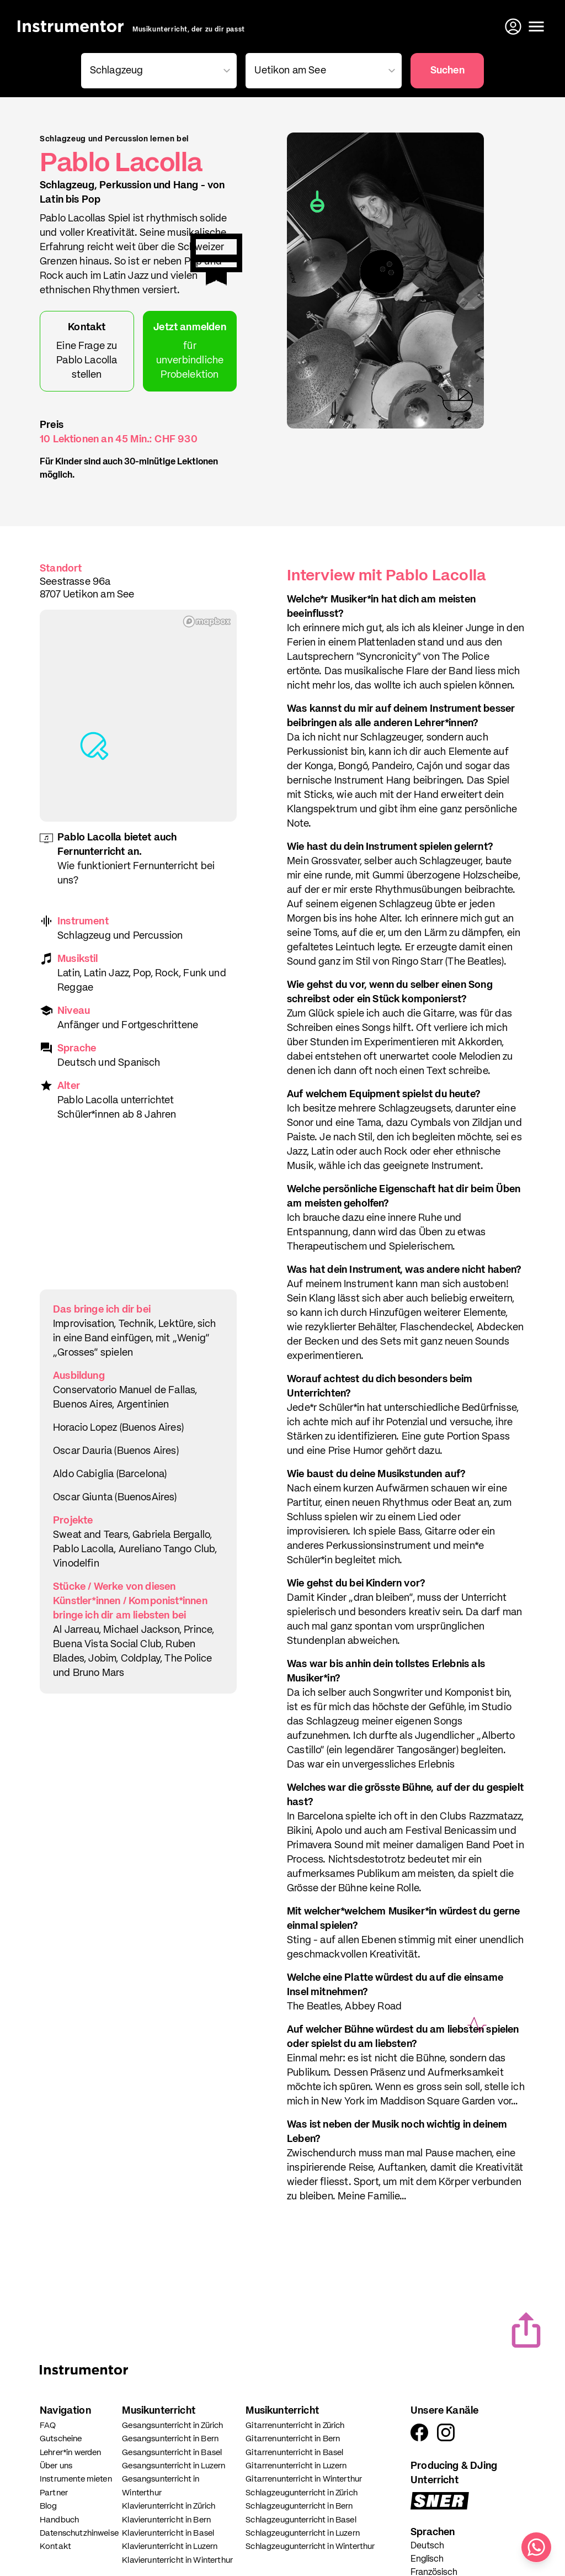  I want to click on access baby or parenting-related features, so click(456, 403).